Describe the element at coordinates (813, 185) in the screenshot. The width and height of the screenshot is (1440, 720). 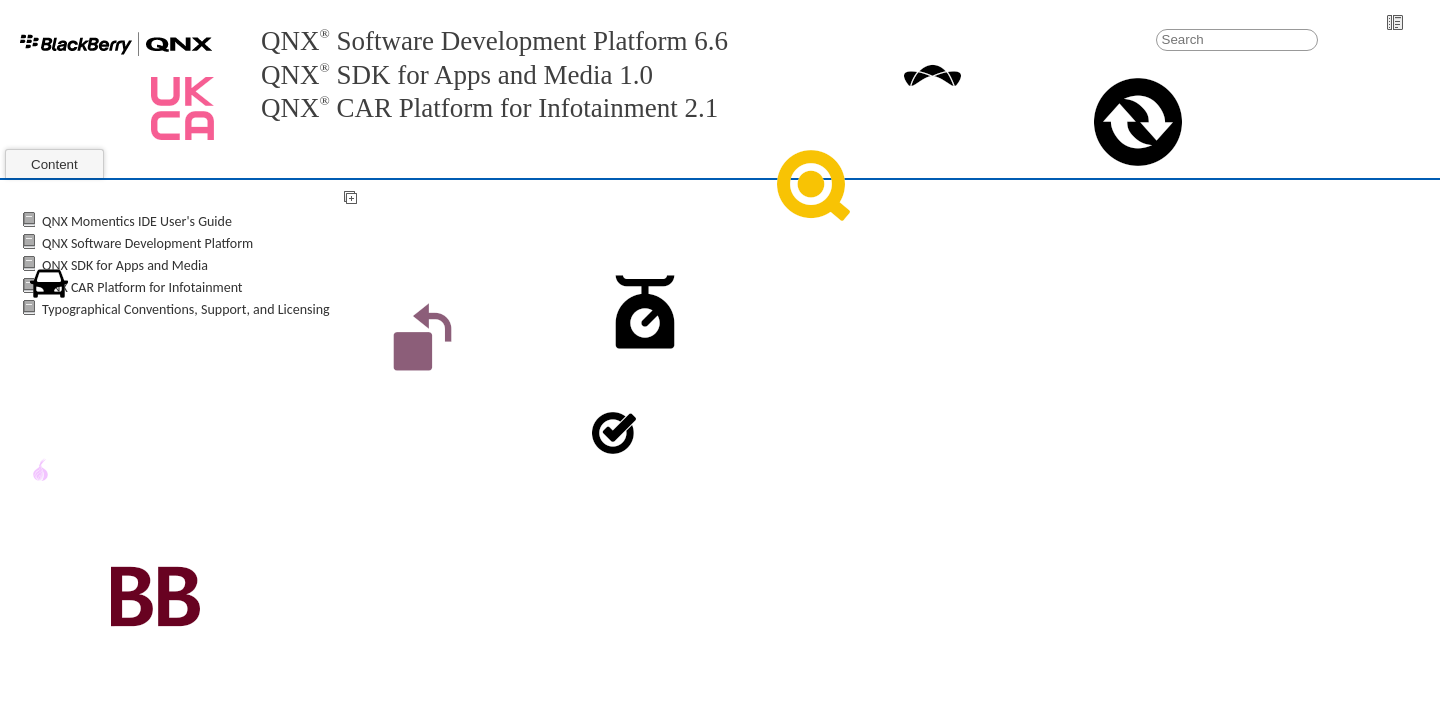
I see `open Qlik analytics application` at that location.